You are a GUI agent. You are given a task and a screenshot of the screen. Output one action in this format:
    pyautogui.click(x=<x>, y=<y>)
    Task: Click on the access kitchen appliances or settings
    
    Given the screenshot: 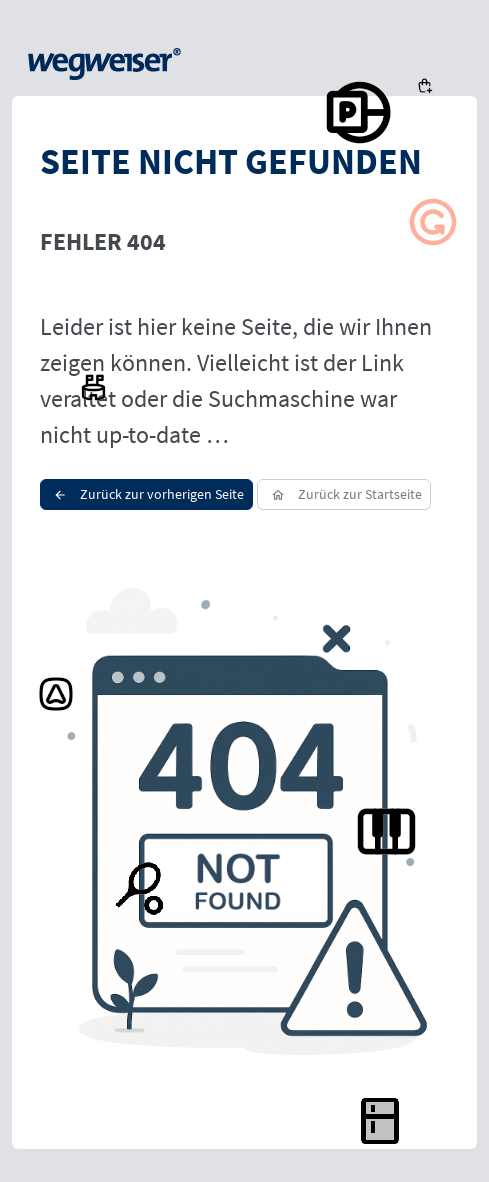 What is the action you would take?
    pyautogui.click(x=380, y=1121)
    